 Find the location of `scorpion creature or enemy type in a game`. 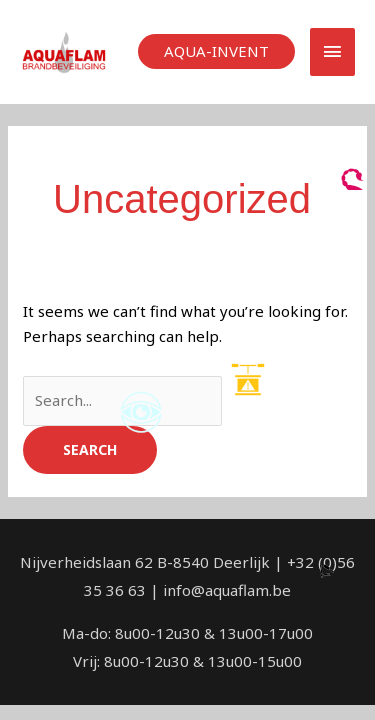

scorpion creature or enemy type in a game is located at coordinates (352, 178).